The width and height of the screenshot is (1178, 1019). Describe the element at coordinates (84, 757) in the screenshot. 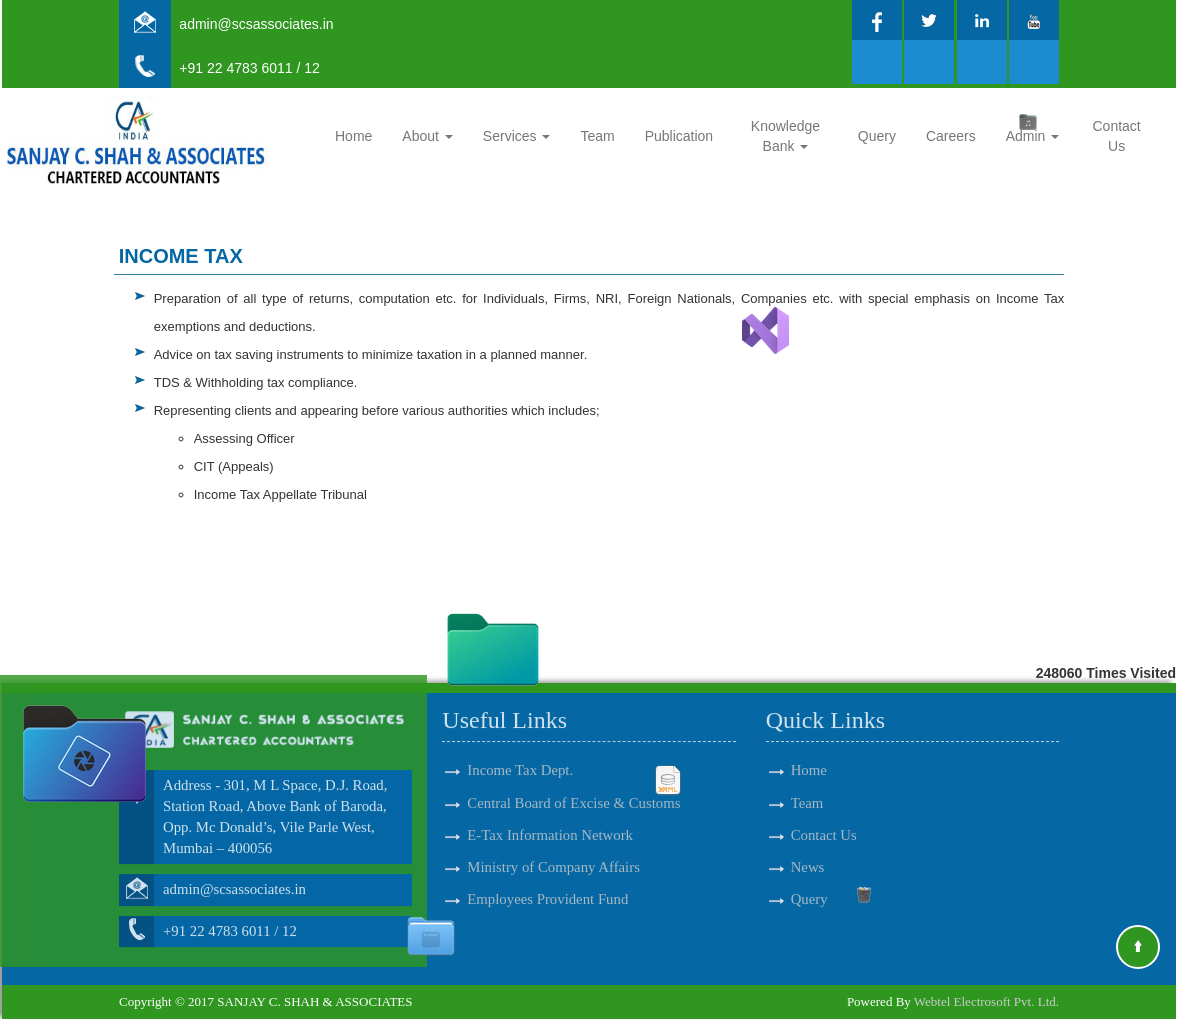

I see `folder containing adobe photoshop elements files` at that location.